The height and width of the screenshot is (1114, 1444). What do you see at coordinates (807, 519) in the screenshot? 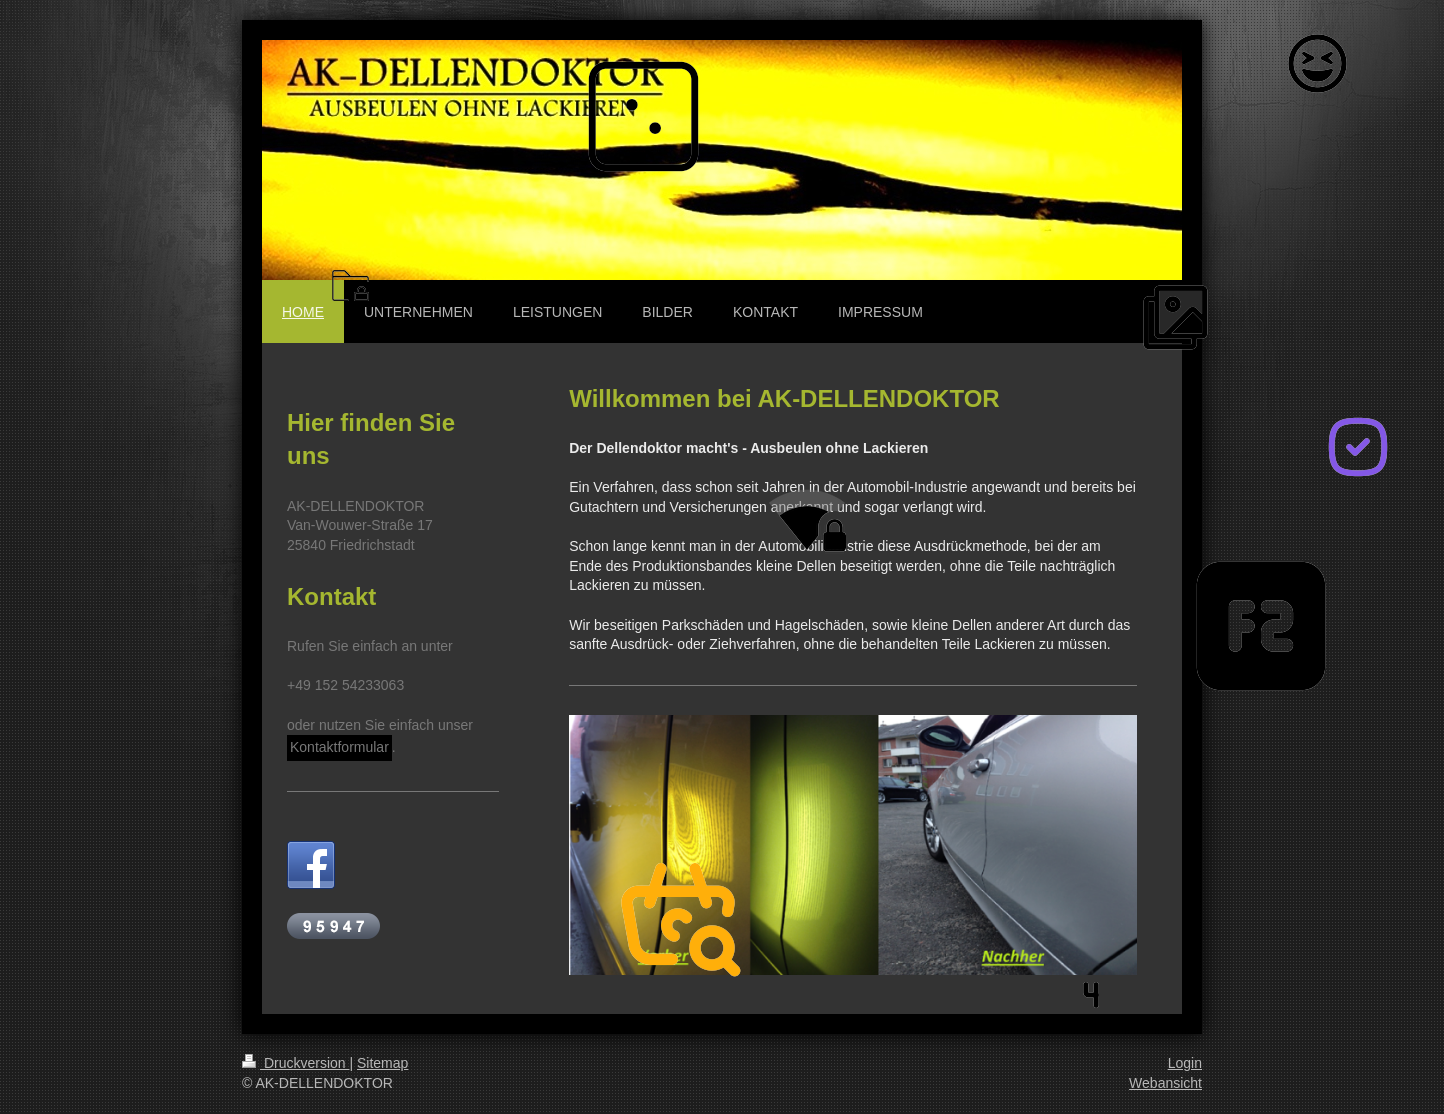
I see `connected to a secure wifi network with good signal strength` at bounding box center [807, 519].